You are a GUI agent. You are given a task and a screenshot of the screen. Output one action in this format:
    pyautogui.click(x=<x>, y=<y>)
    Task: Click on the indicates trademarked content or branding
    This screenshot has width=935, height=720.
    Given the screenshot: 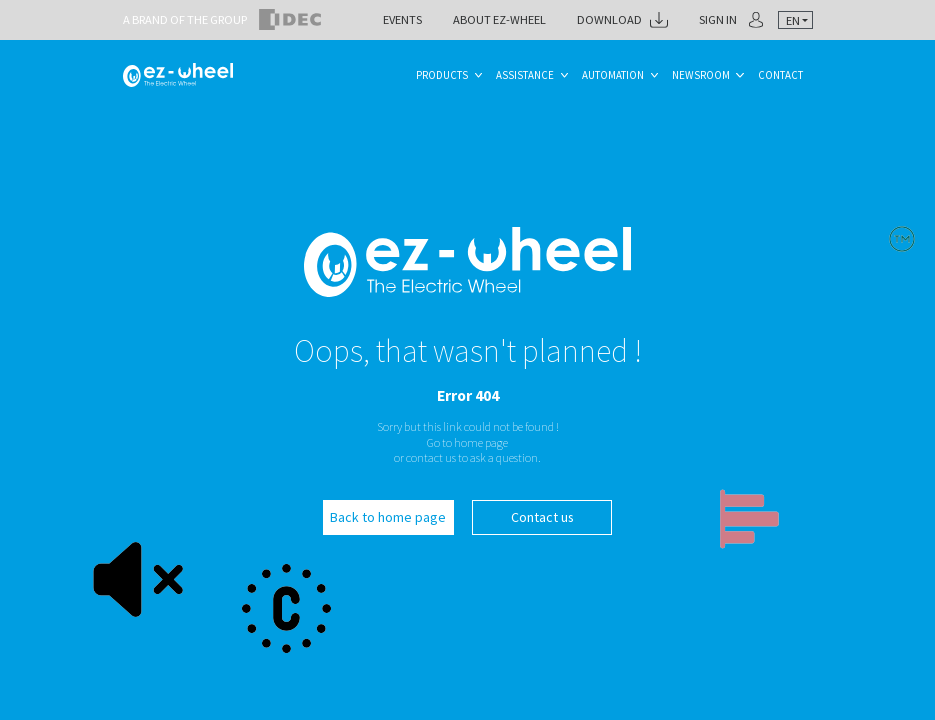 What is the action you would take?
    pyautogui.click(x=902, y=239)
    